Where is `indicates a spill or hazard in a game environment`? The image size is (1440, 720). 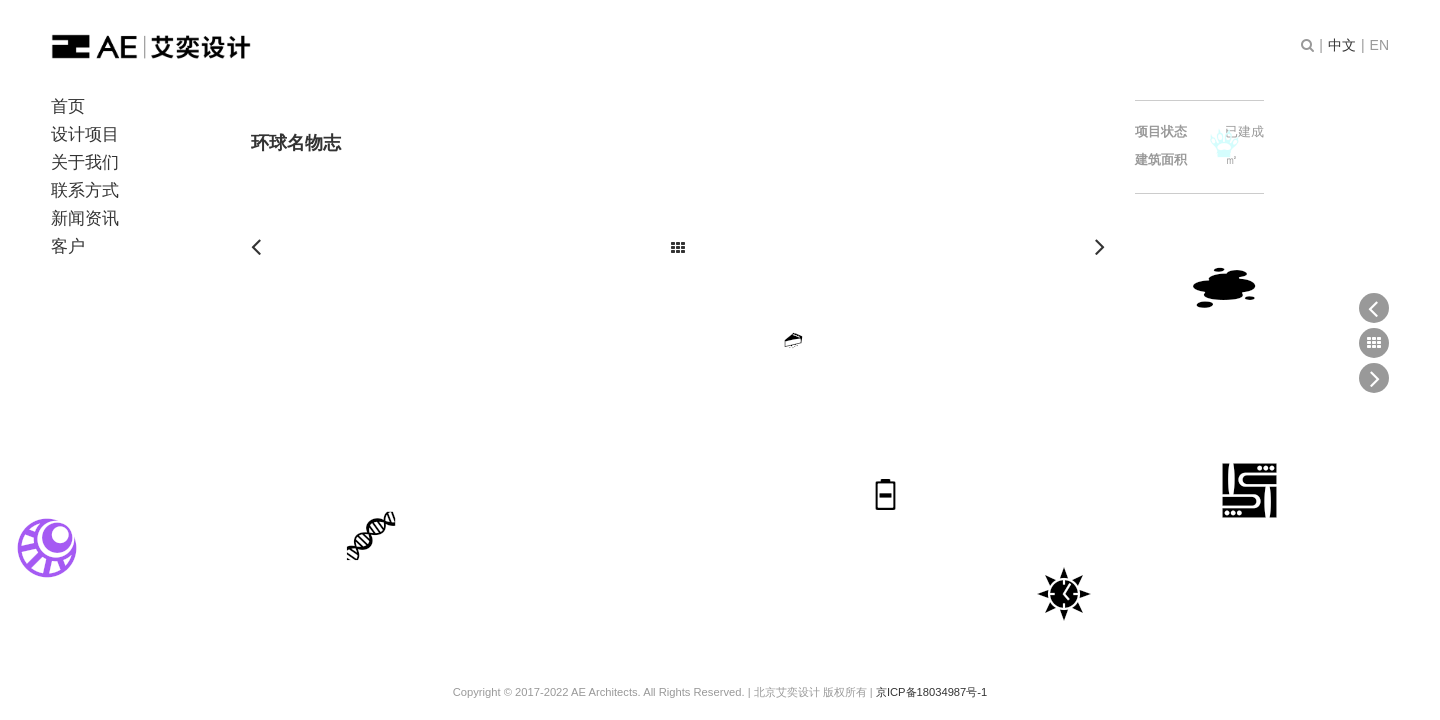 indicates a spill or hazard in a game environment is located at coordinates (1224, 283).